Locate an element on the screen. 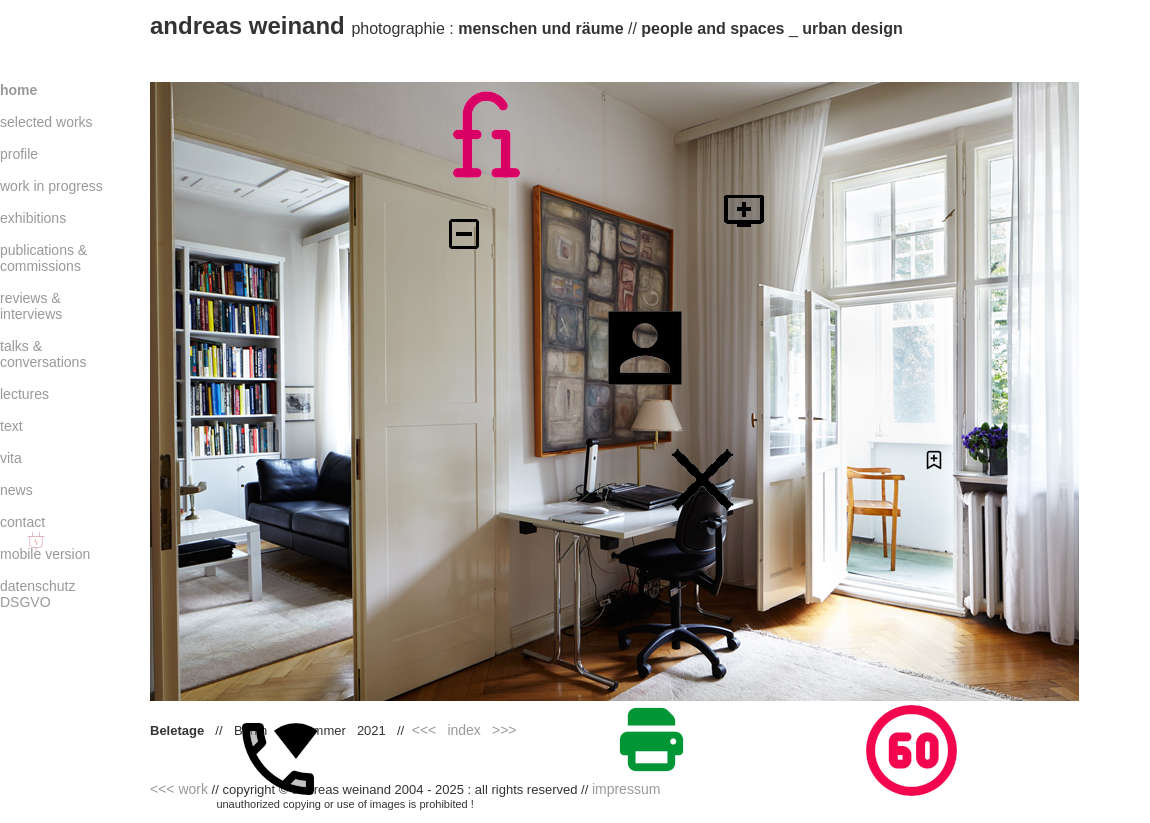 Image resolution: width=1150 pixels, height=823 pixels. print this document is located at coordinates (651, 739).